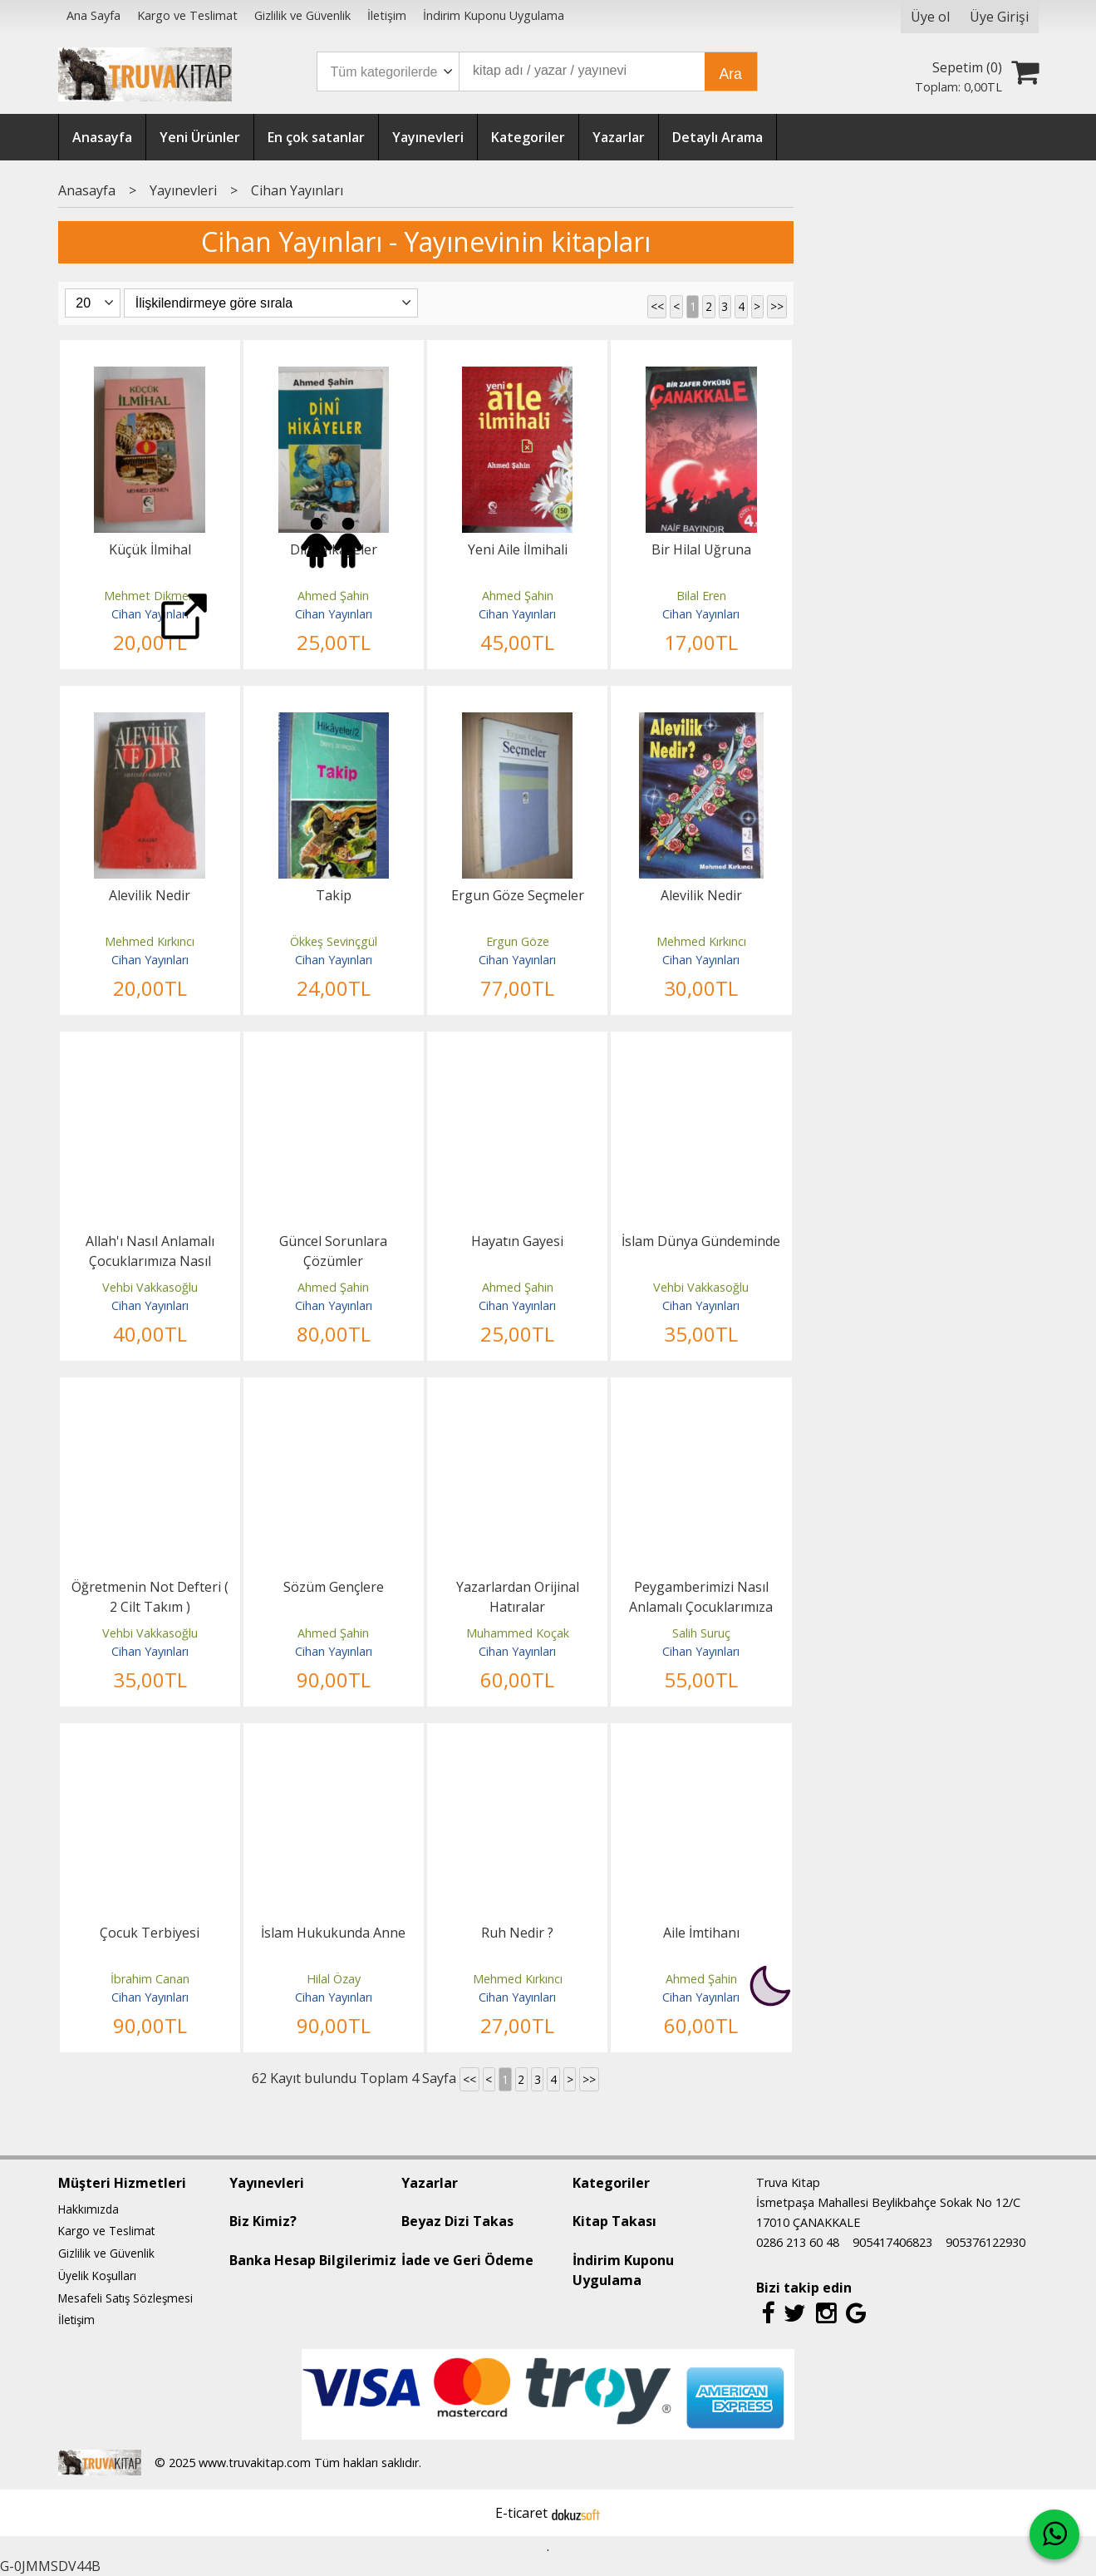  What do you see at coordinates (184, 616) in the screenshot?
I see `open link in new window` at bounding box center [184, 616].